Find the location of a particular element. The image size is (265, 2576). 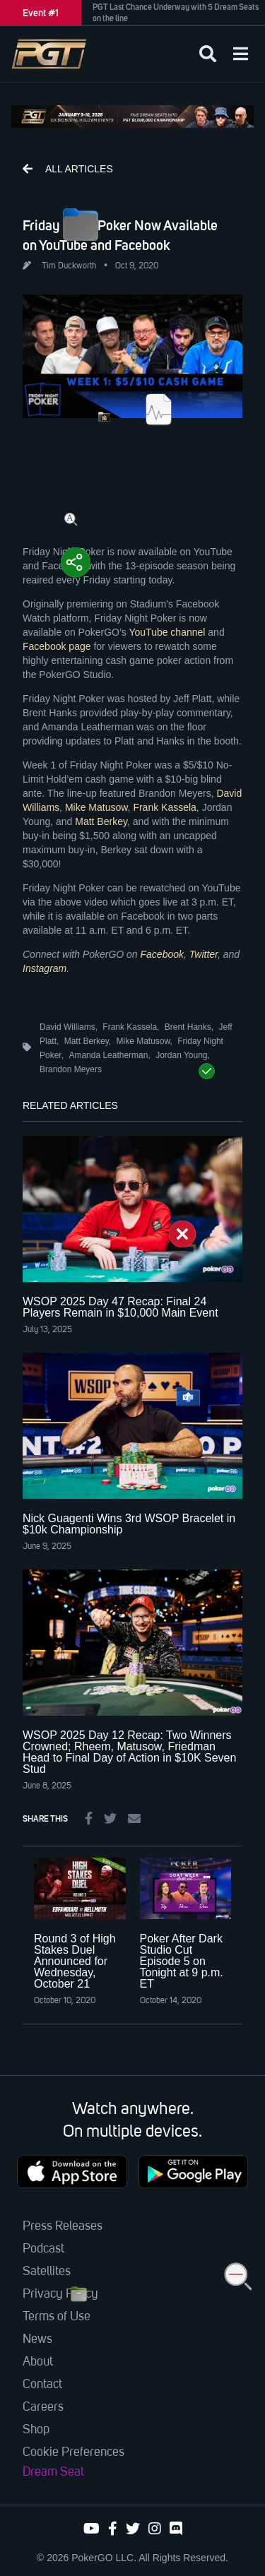

indicates file successfully synced with insync is located at coordinates (206, 1071).